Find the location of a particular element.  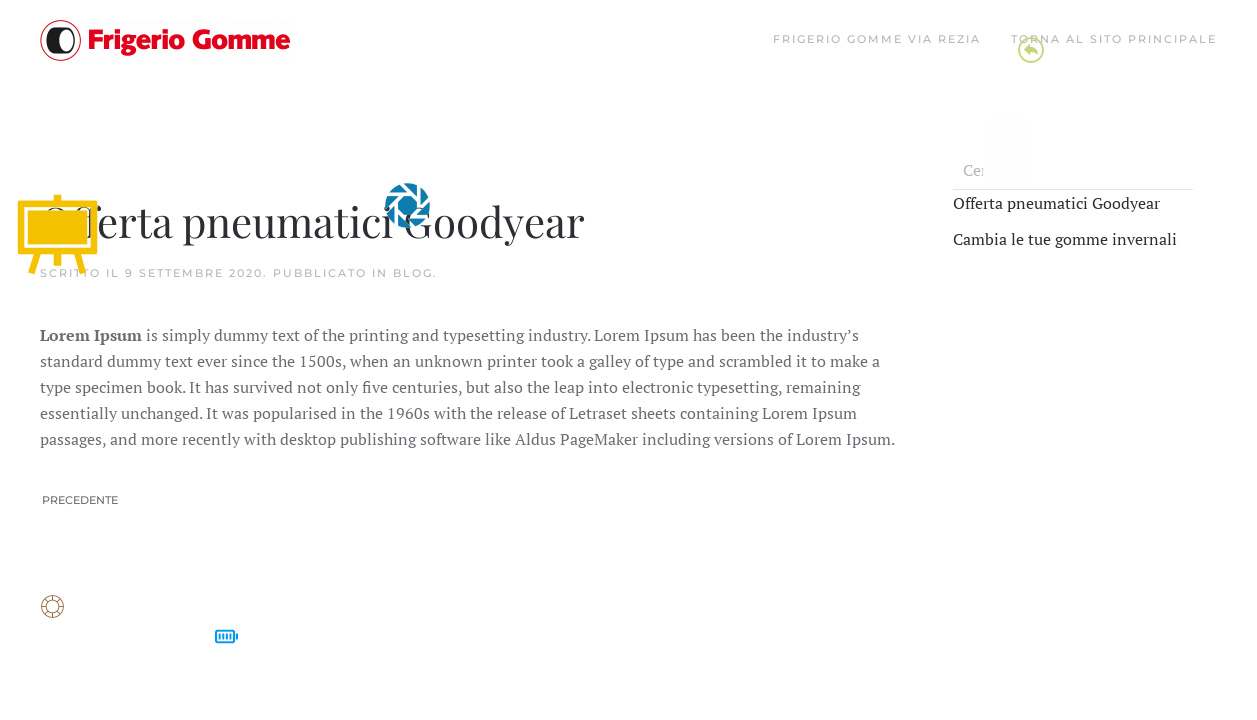

undo the last action is located at coordinates (1031, 50).